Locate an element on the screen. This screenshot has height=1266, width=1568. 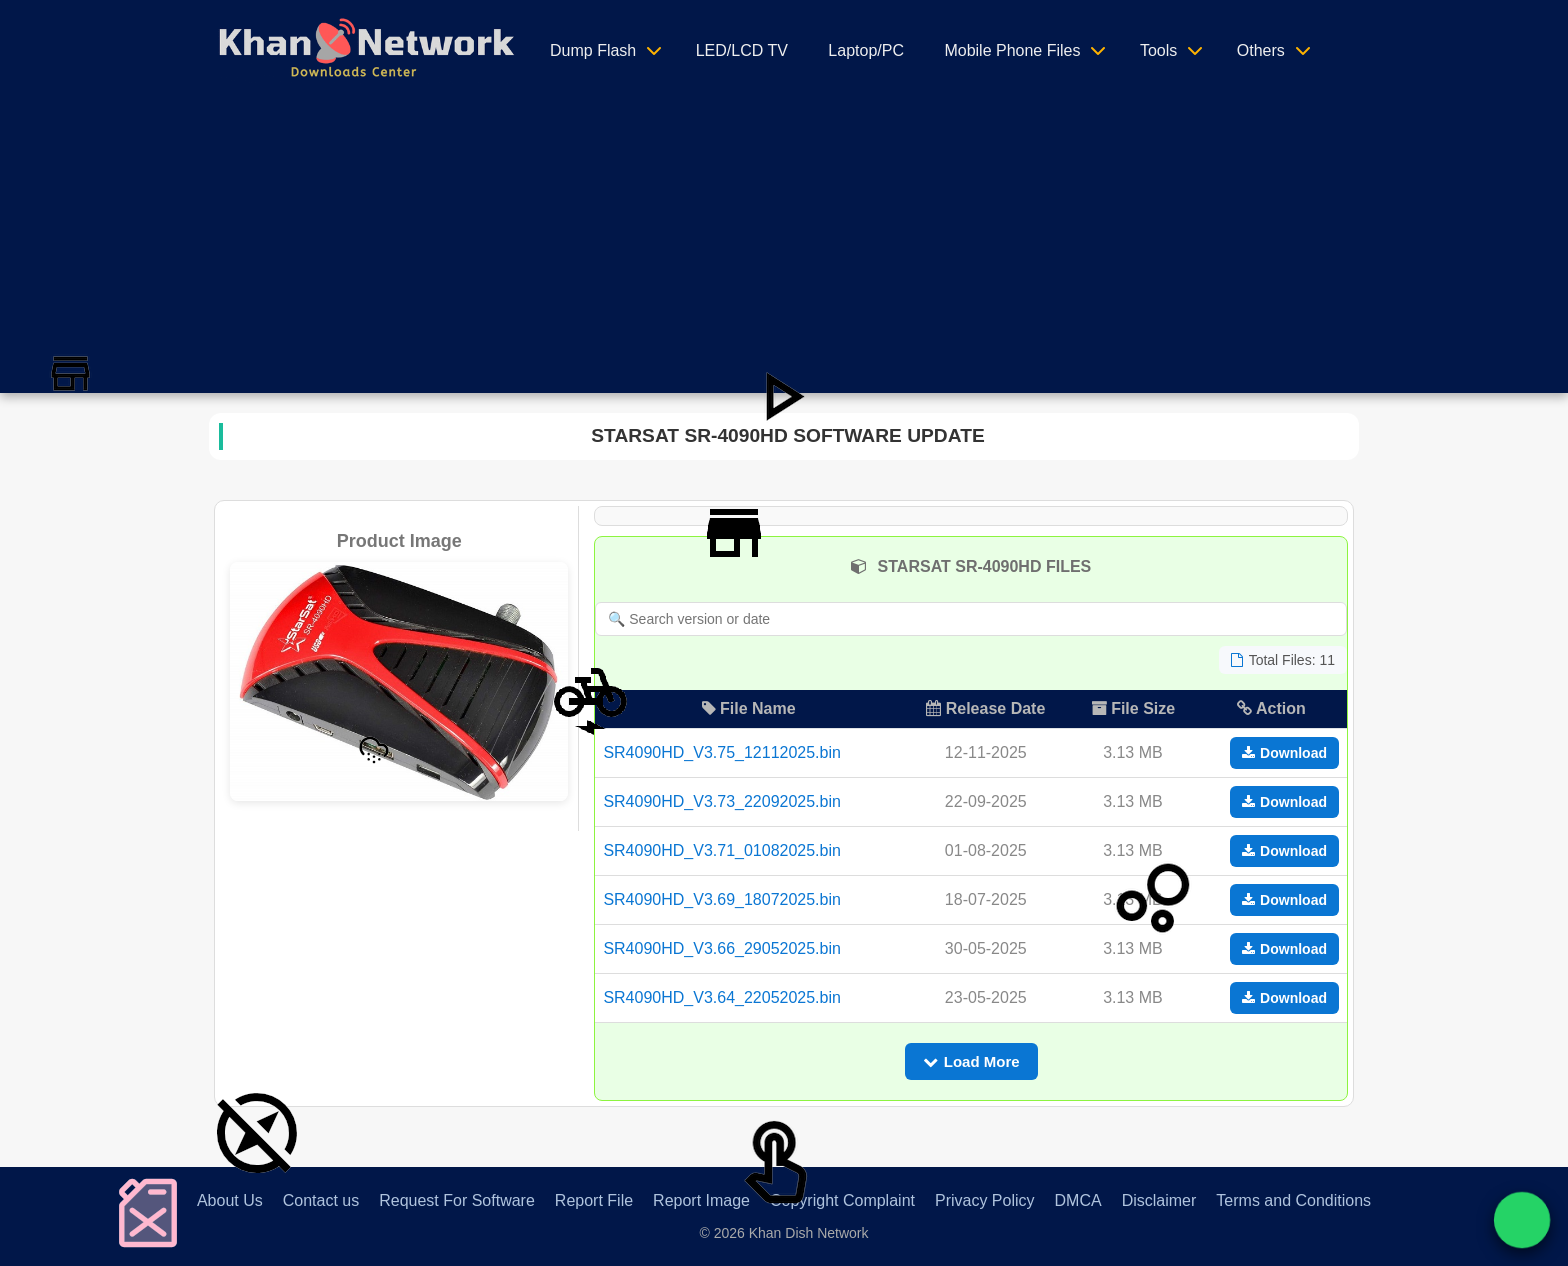
find nearby stores or shops is located at coordinates (70, 373).